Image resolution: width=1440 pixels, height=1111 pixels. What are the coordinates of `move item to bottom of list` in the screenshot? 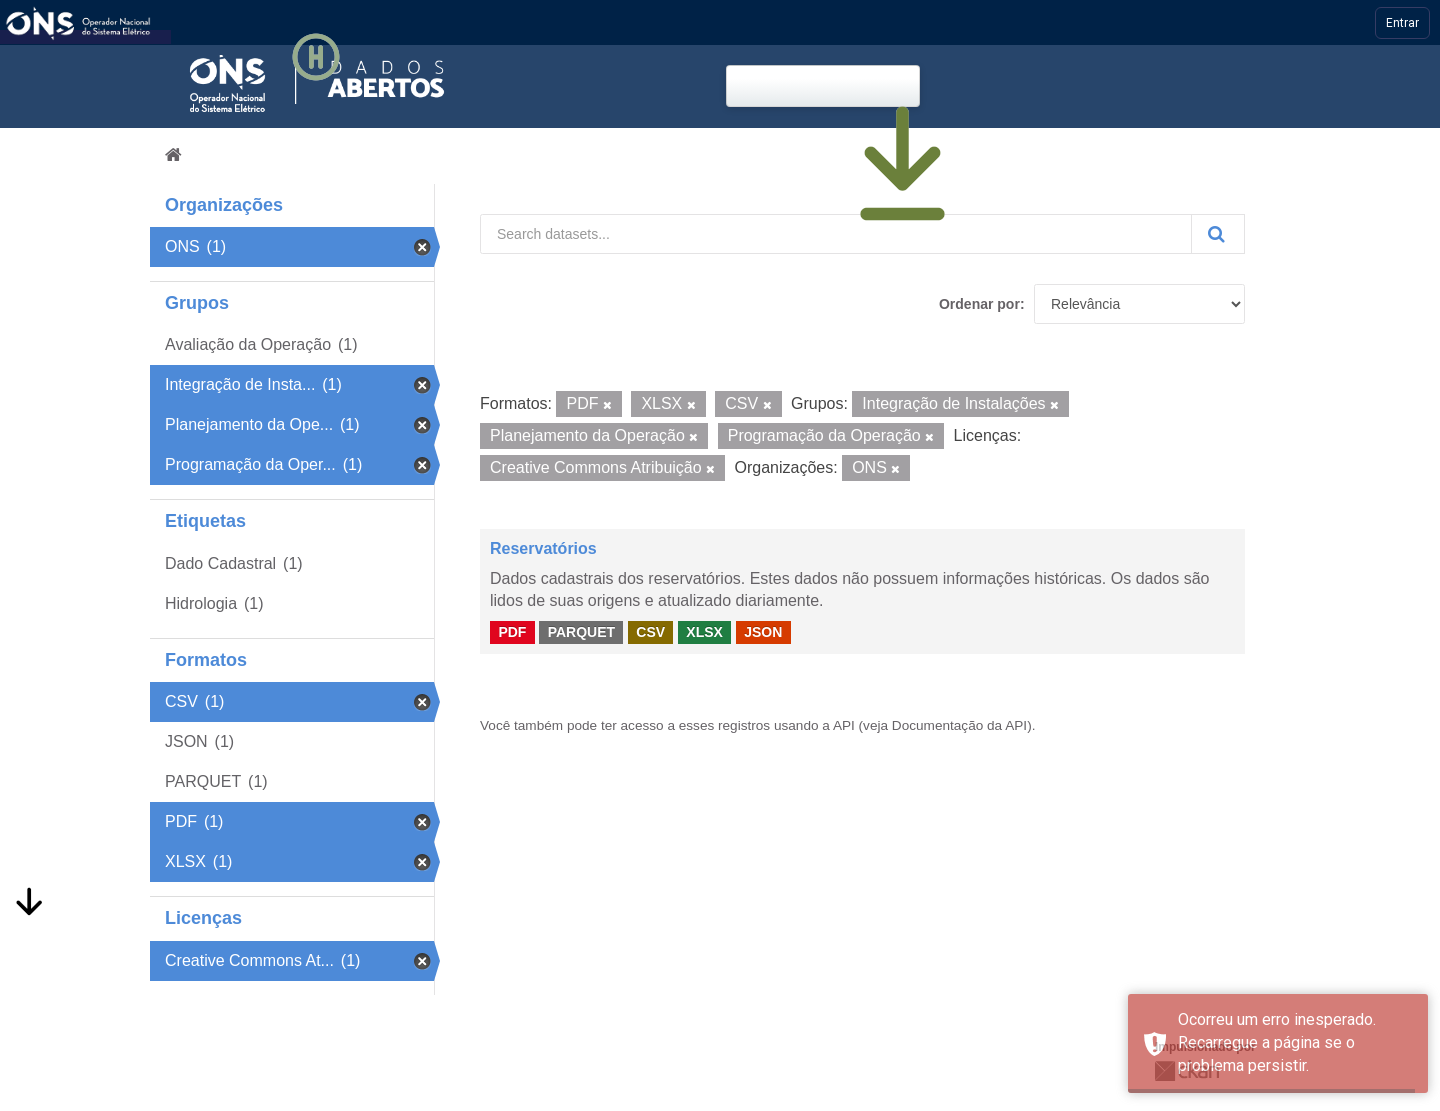 It's located at (902, 165).